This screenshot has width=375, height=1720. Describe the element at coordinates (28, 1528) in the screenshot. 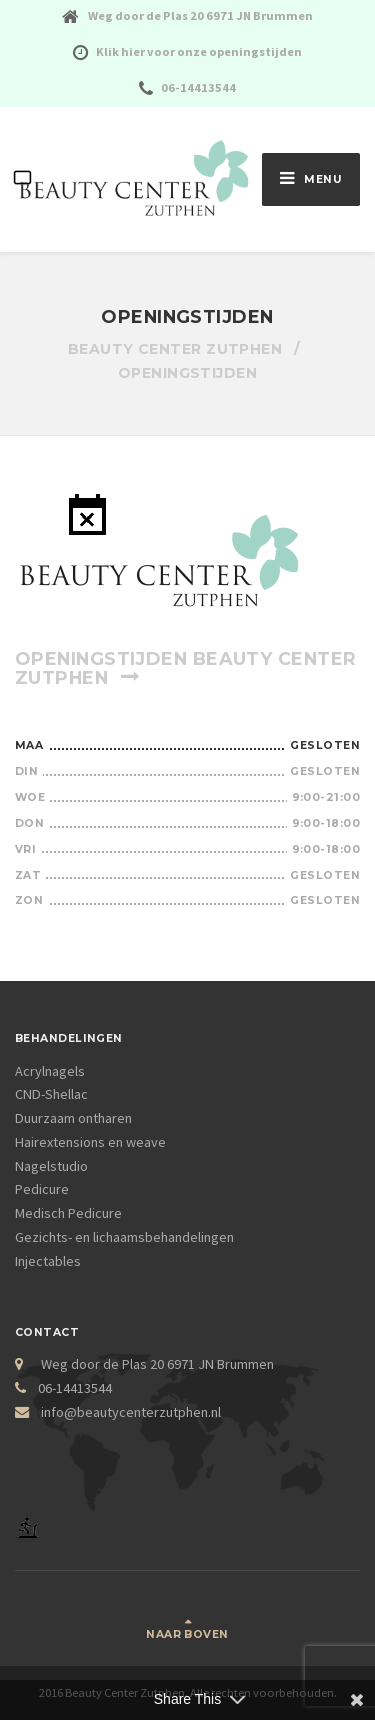

I see `access fitness or workout tracking features` at that location.